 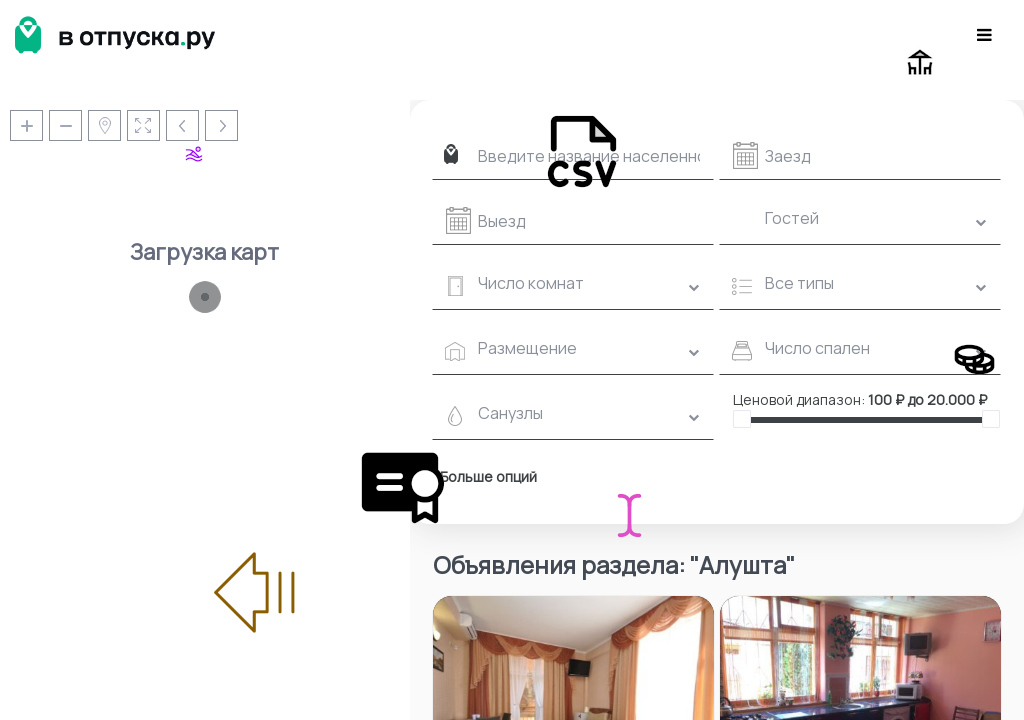 What do you see at coordinates (257, 592) in the screenshot?
I see `skip to previous track or beginning` at bounding box center [257, 592].